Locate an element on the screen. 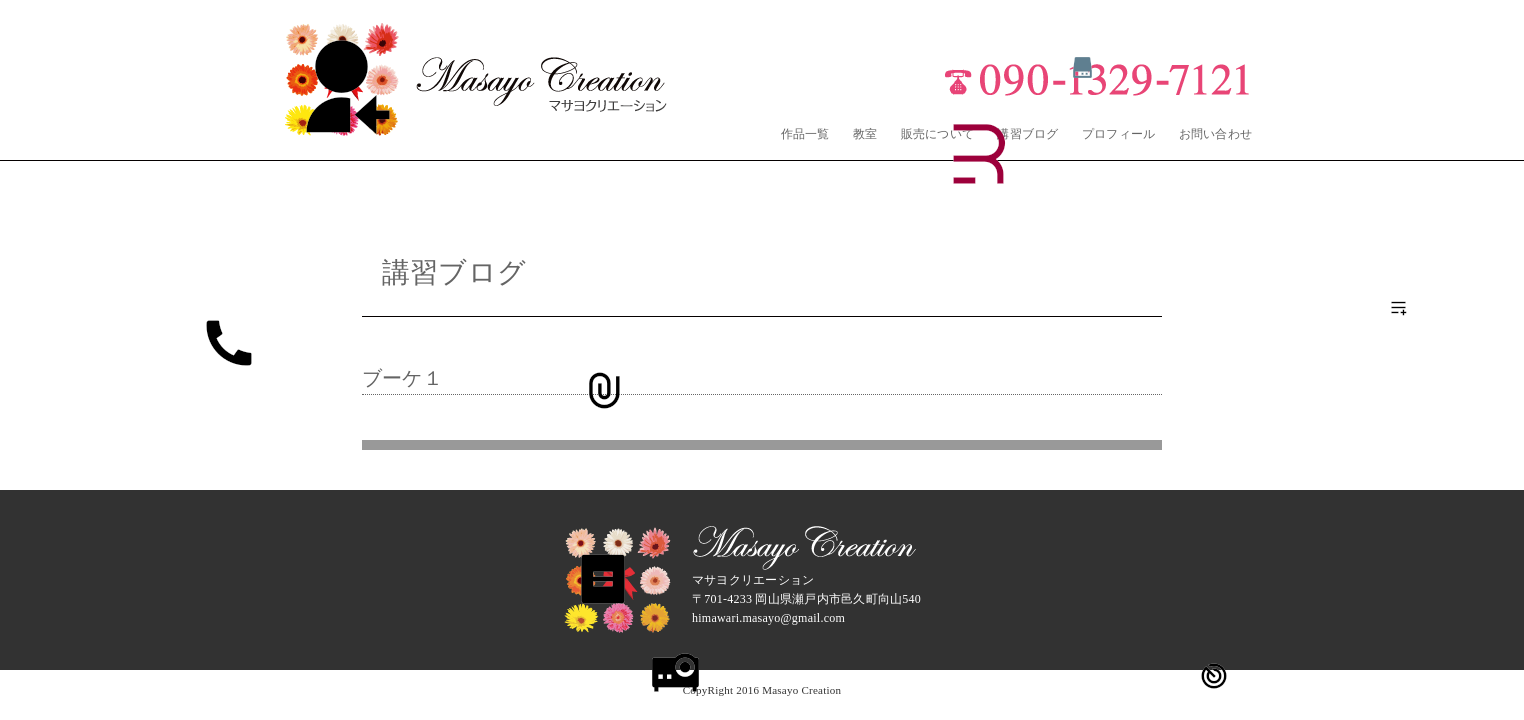 This screenshot has width=1524, height=720. attach a file to your message is located at coordinates (603, 390).